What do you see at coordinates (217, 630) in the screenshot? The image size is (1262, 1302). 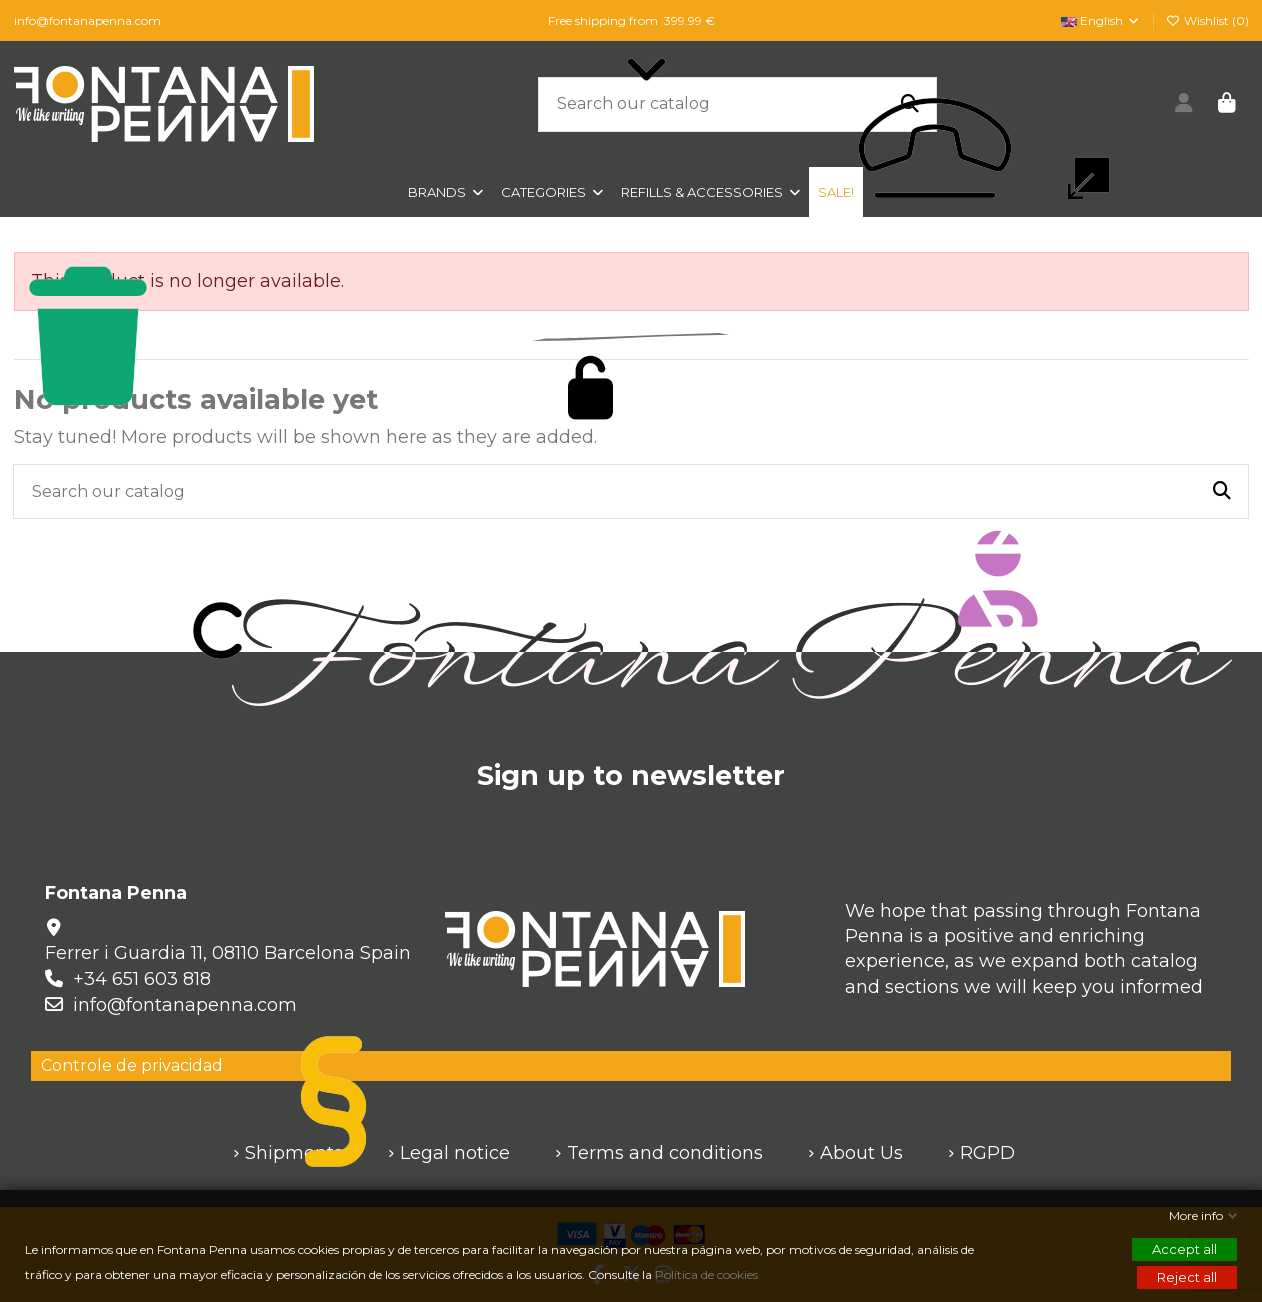 I see `indicates the letter C or a C-related category` at bounding box center [217, 630].